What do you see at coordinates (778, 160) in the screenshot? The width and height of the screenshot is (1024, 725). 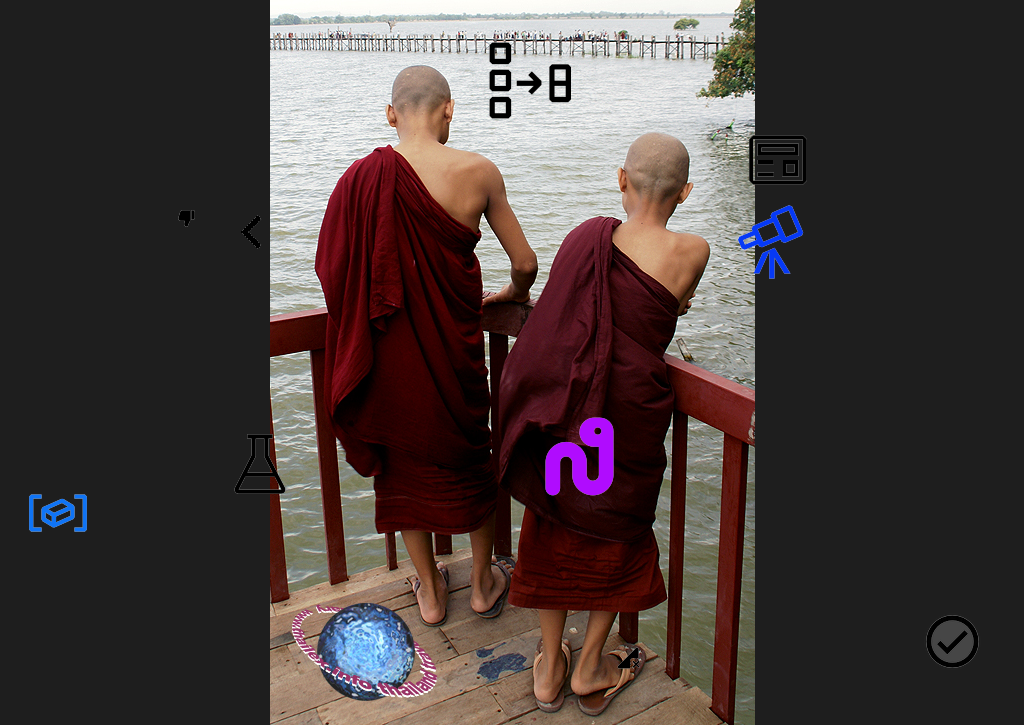 I see `preview a document or file` at bounding box center [778, 160].